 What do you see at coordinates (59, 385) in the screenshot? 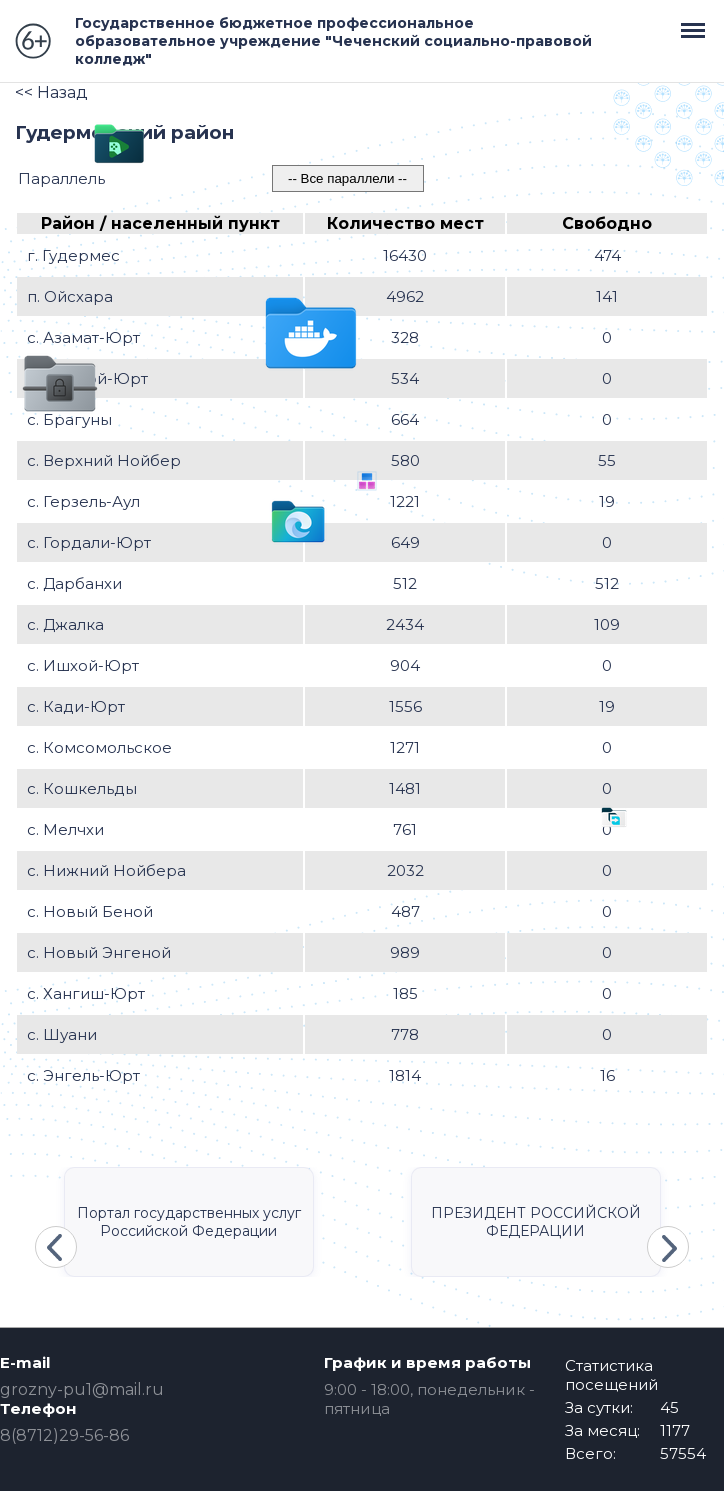
I see `access a password-protected folder` at bounding box center [59, 385].